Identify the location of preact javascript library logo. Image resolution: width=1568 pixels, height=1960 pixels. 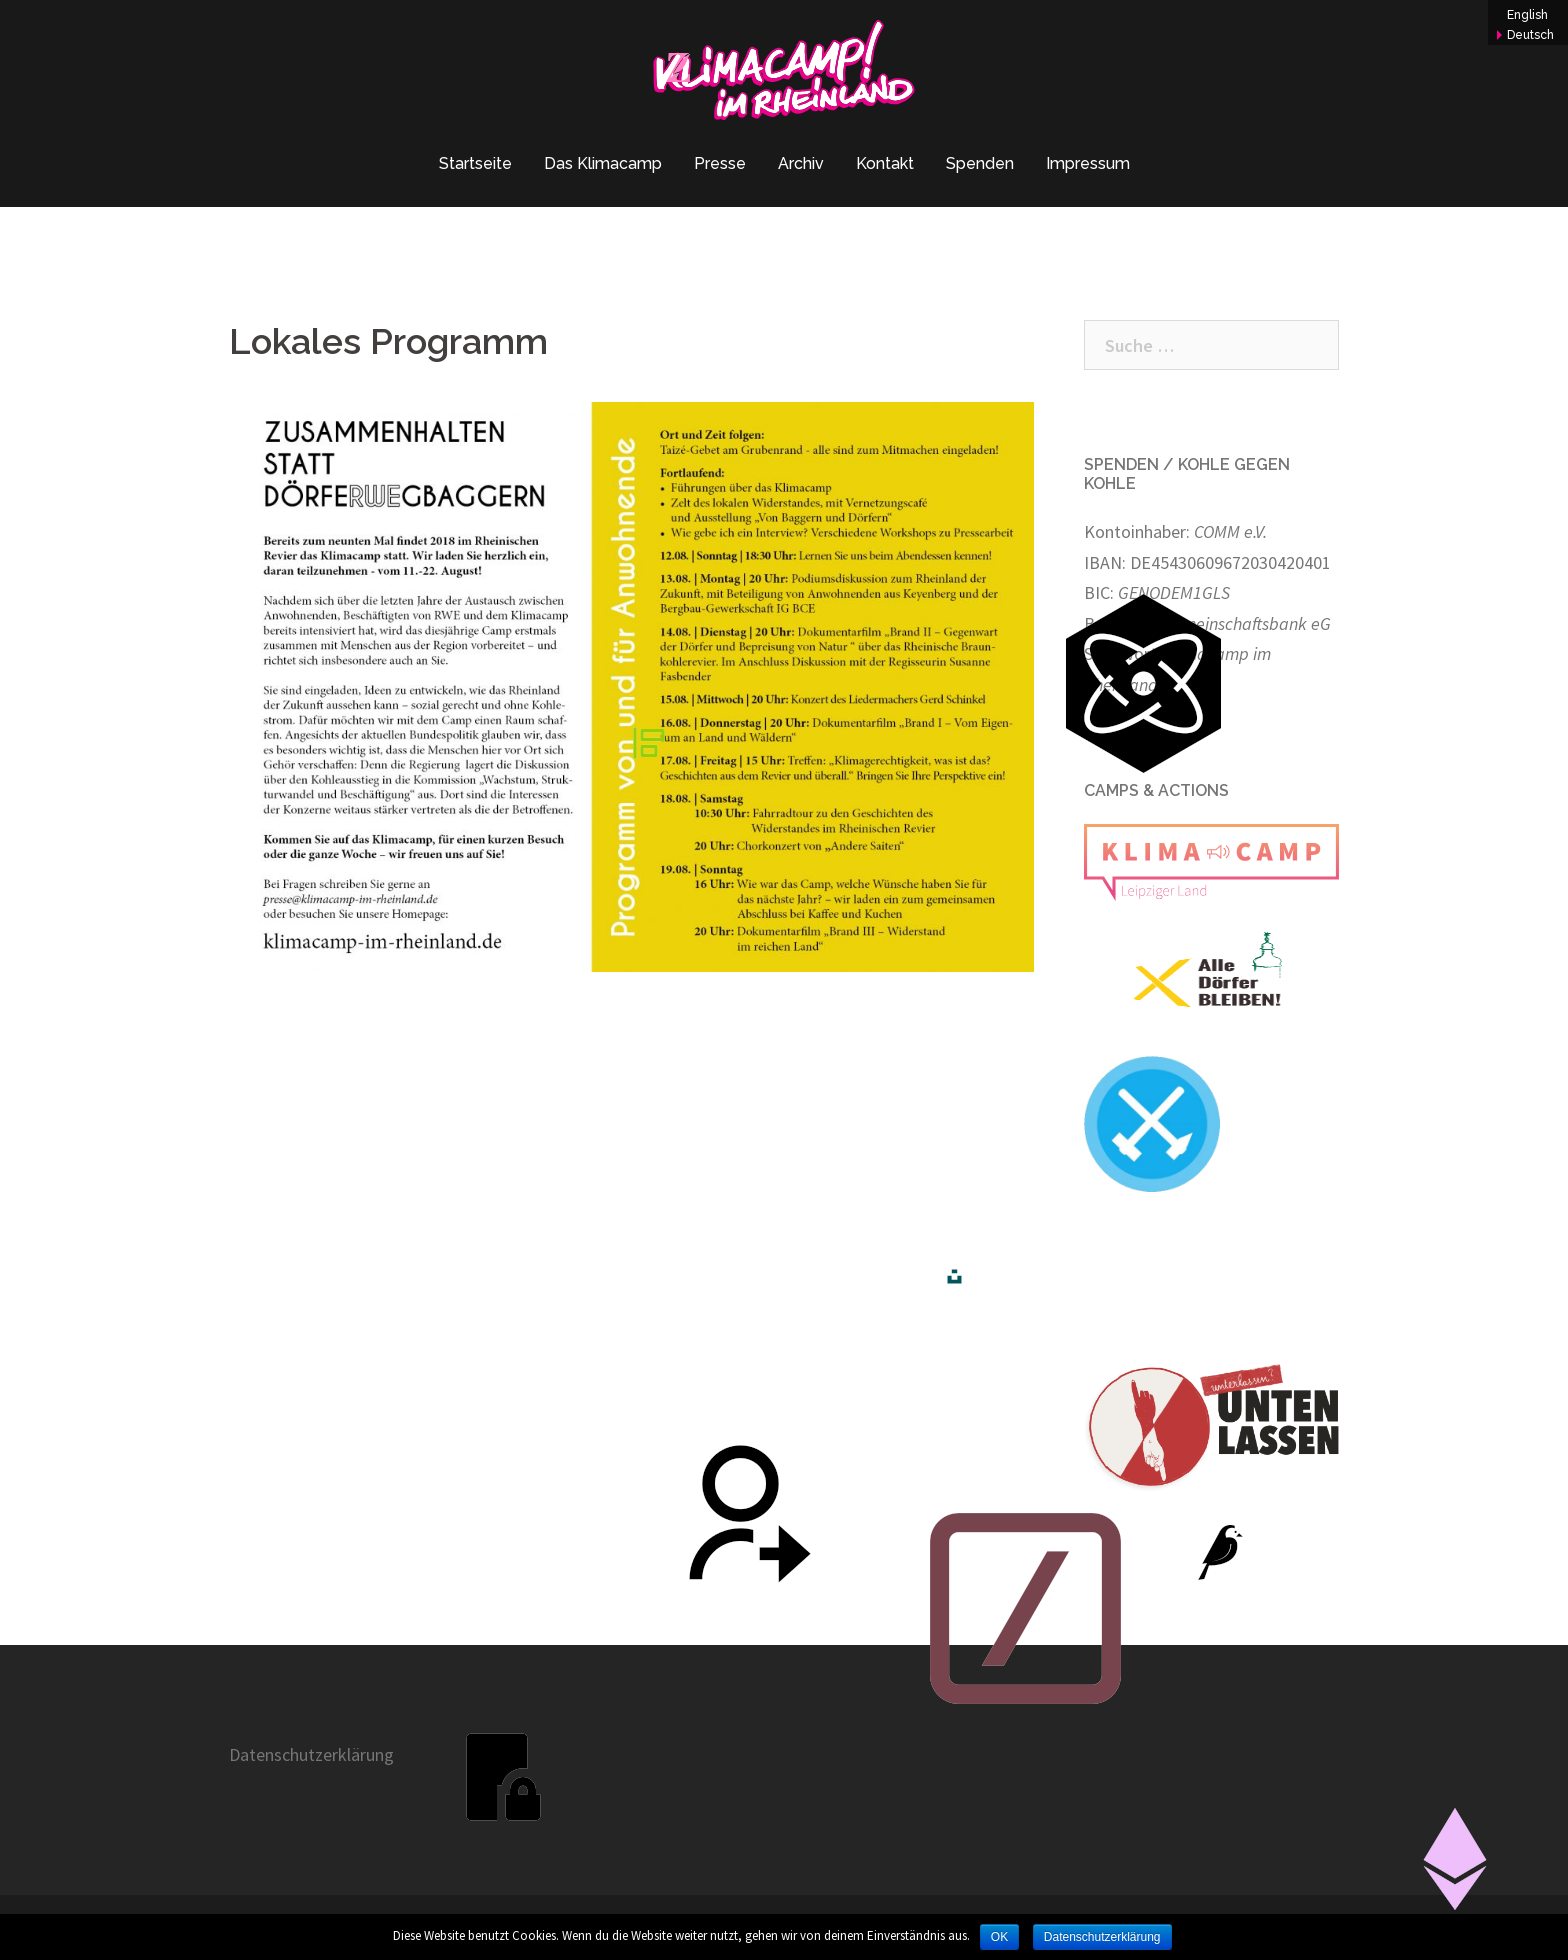
(1143, 683).